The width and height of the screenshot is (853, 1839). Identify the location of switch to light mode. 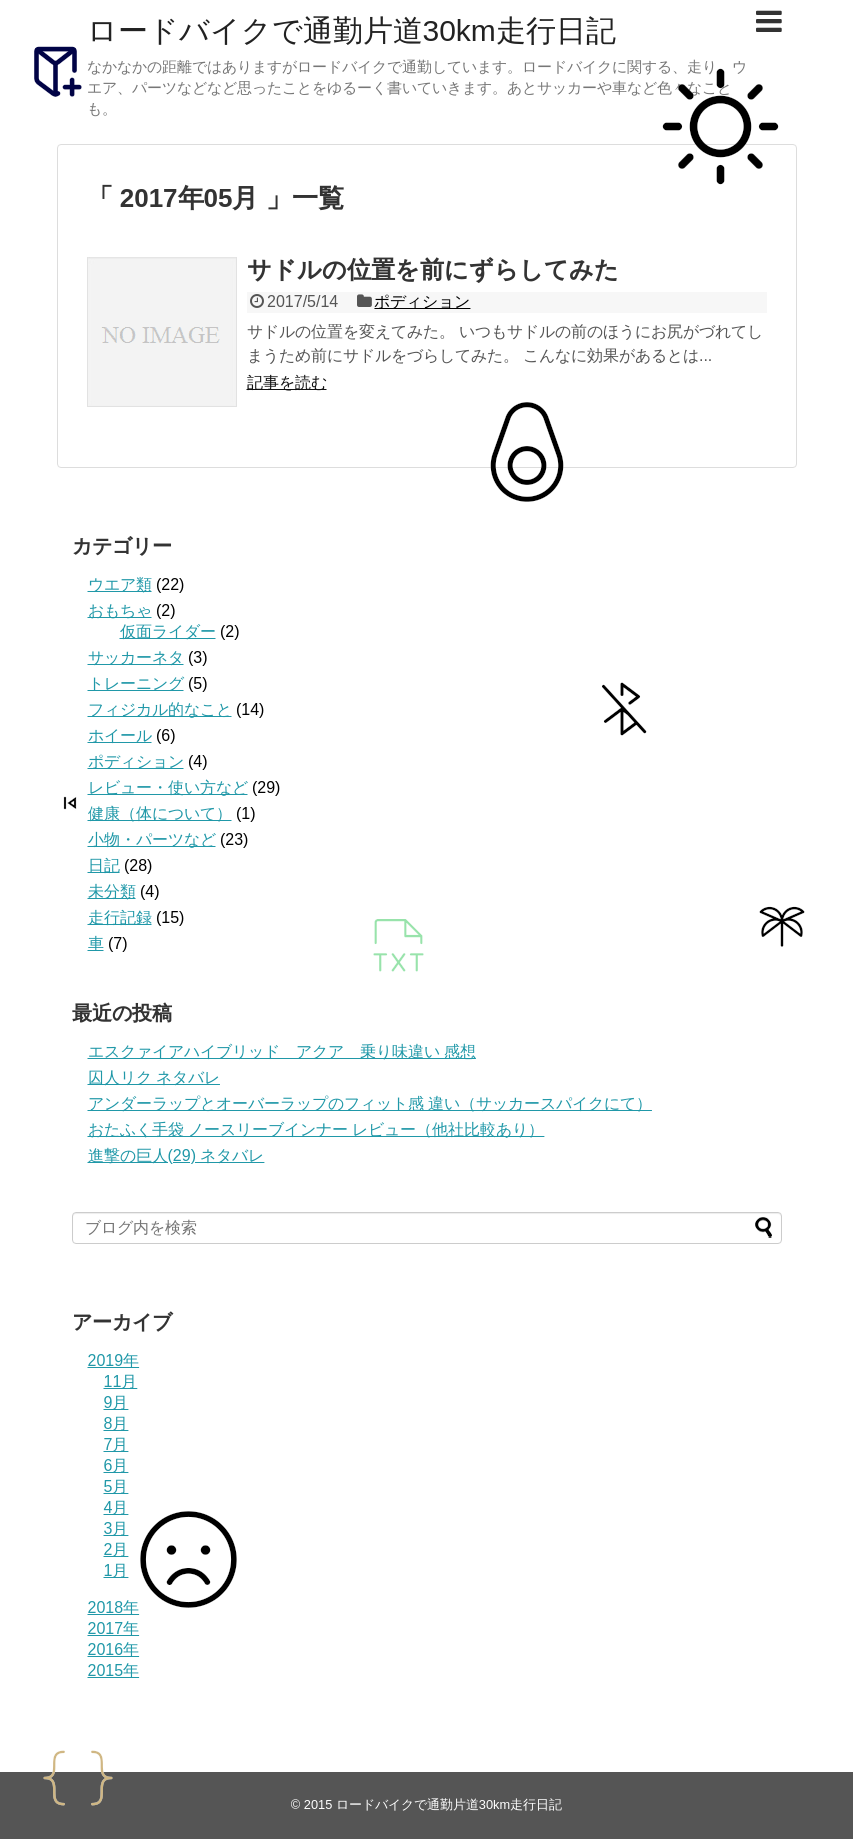
(720, 126).